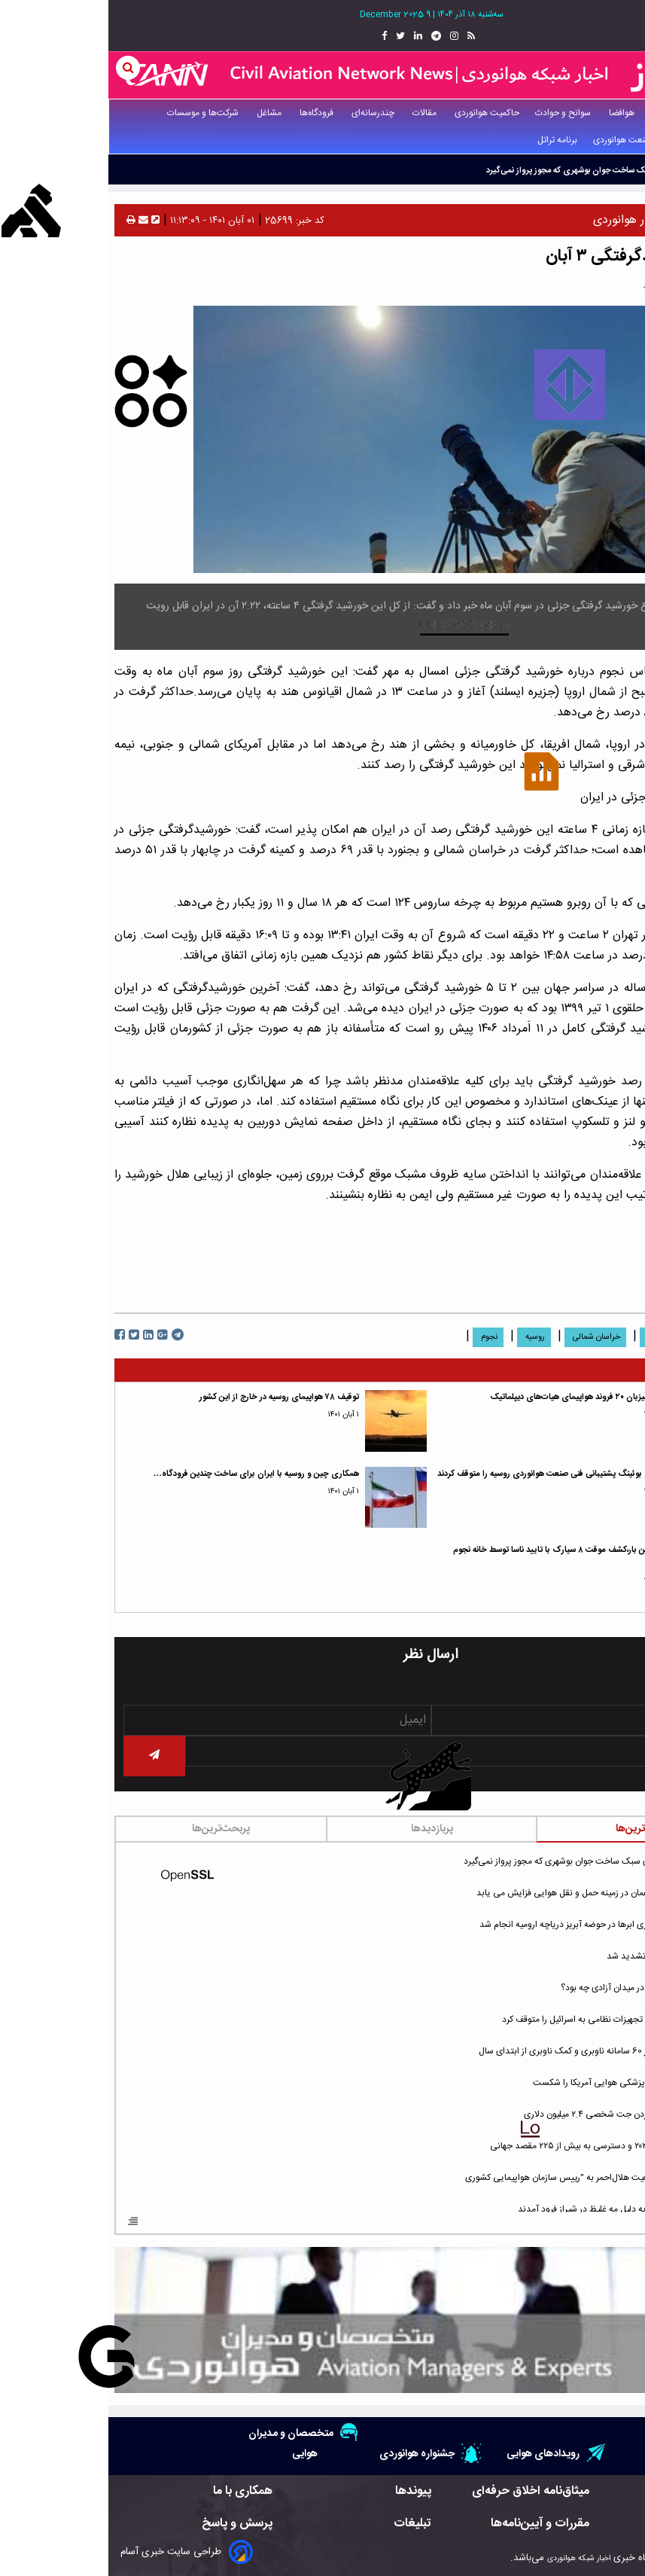 Image resolution: width=645 pixels, height=2576 pixels. What do you see at coordinates (530, 2129) in the screenshot?
I see `lodash javascript library logo` at bounding box center [530, 2129].